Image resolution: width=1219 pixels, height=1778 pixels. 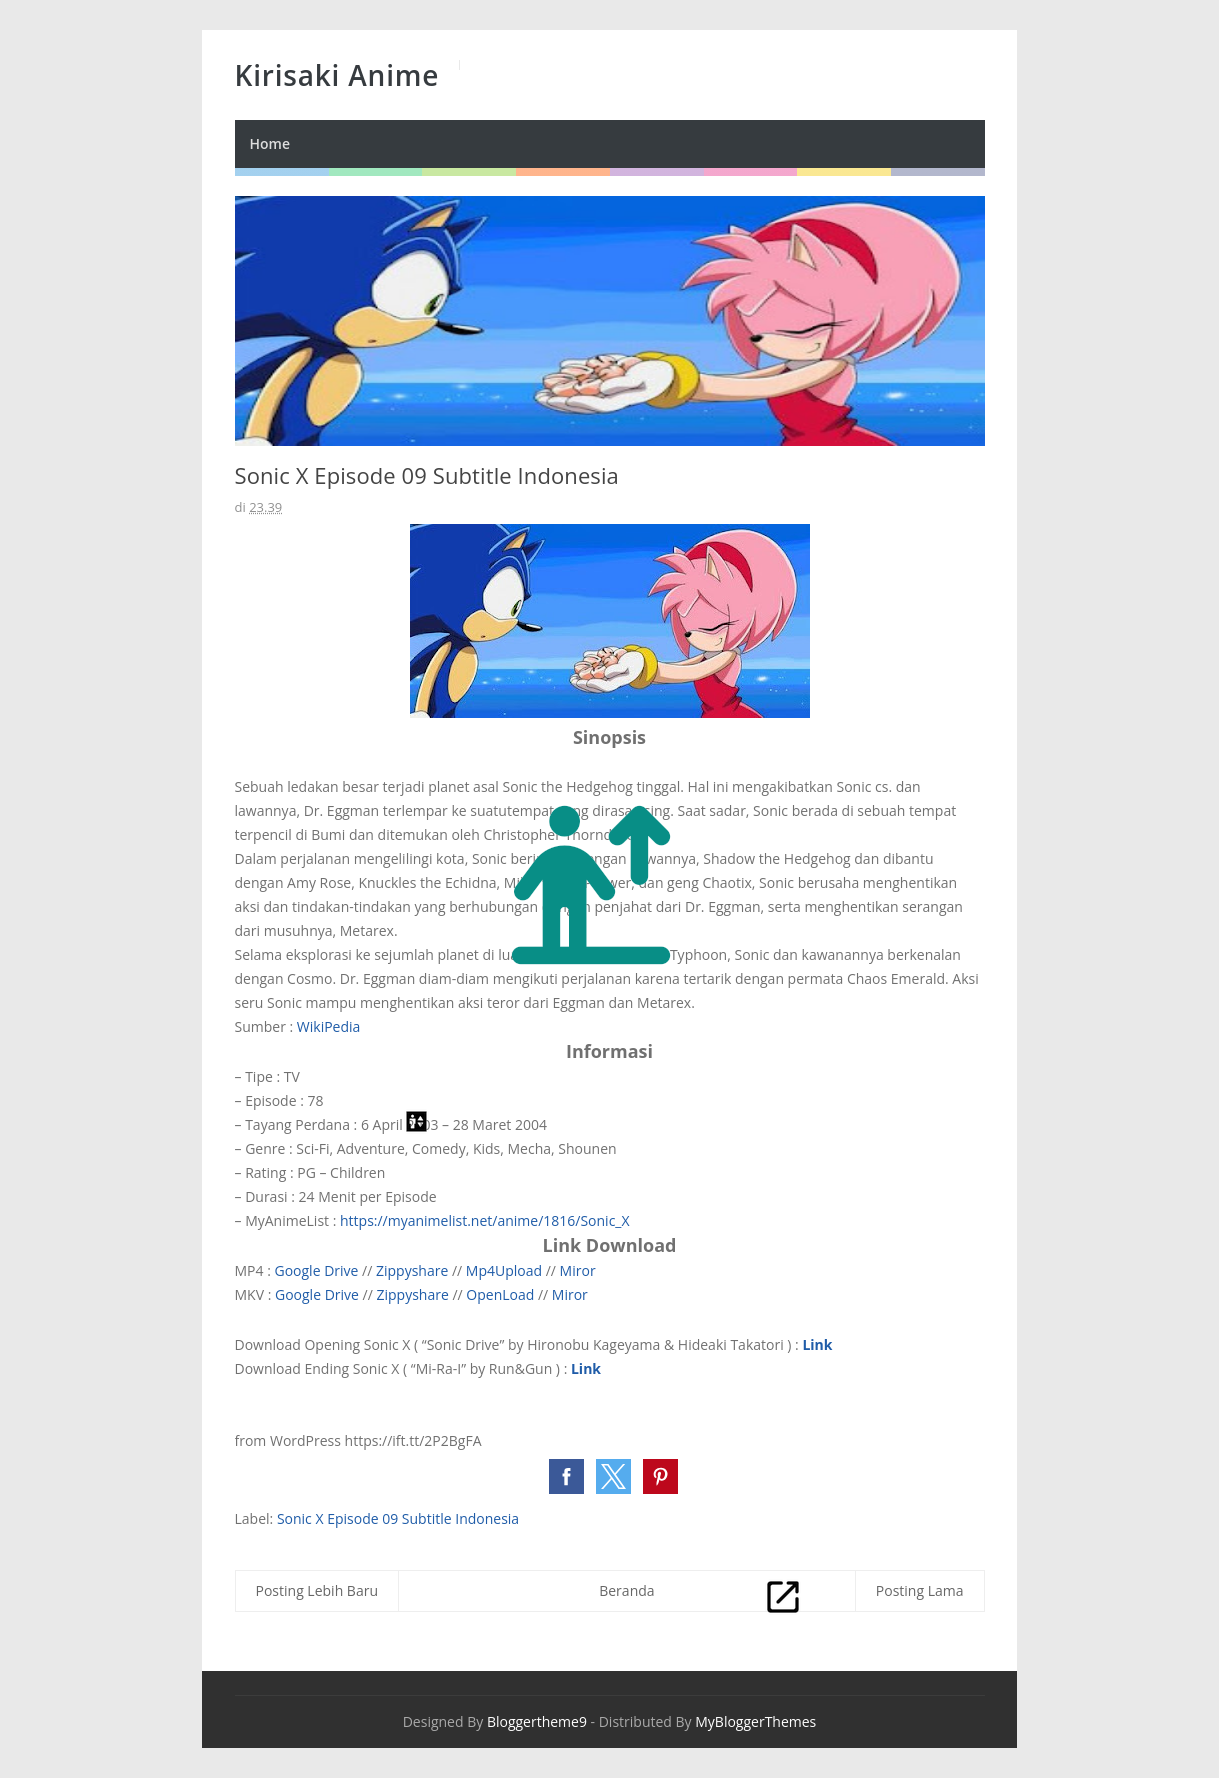 What do you see at coordinates (416, 1121) in the screenshot?
I see `indicates elevator access available` at bounding box center [416, 1121].